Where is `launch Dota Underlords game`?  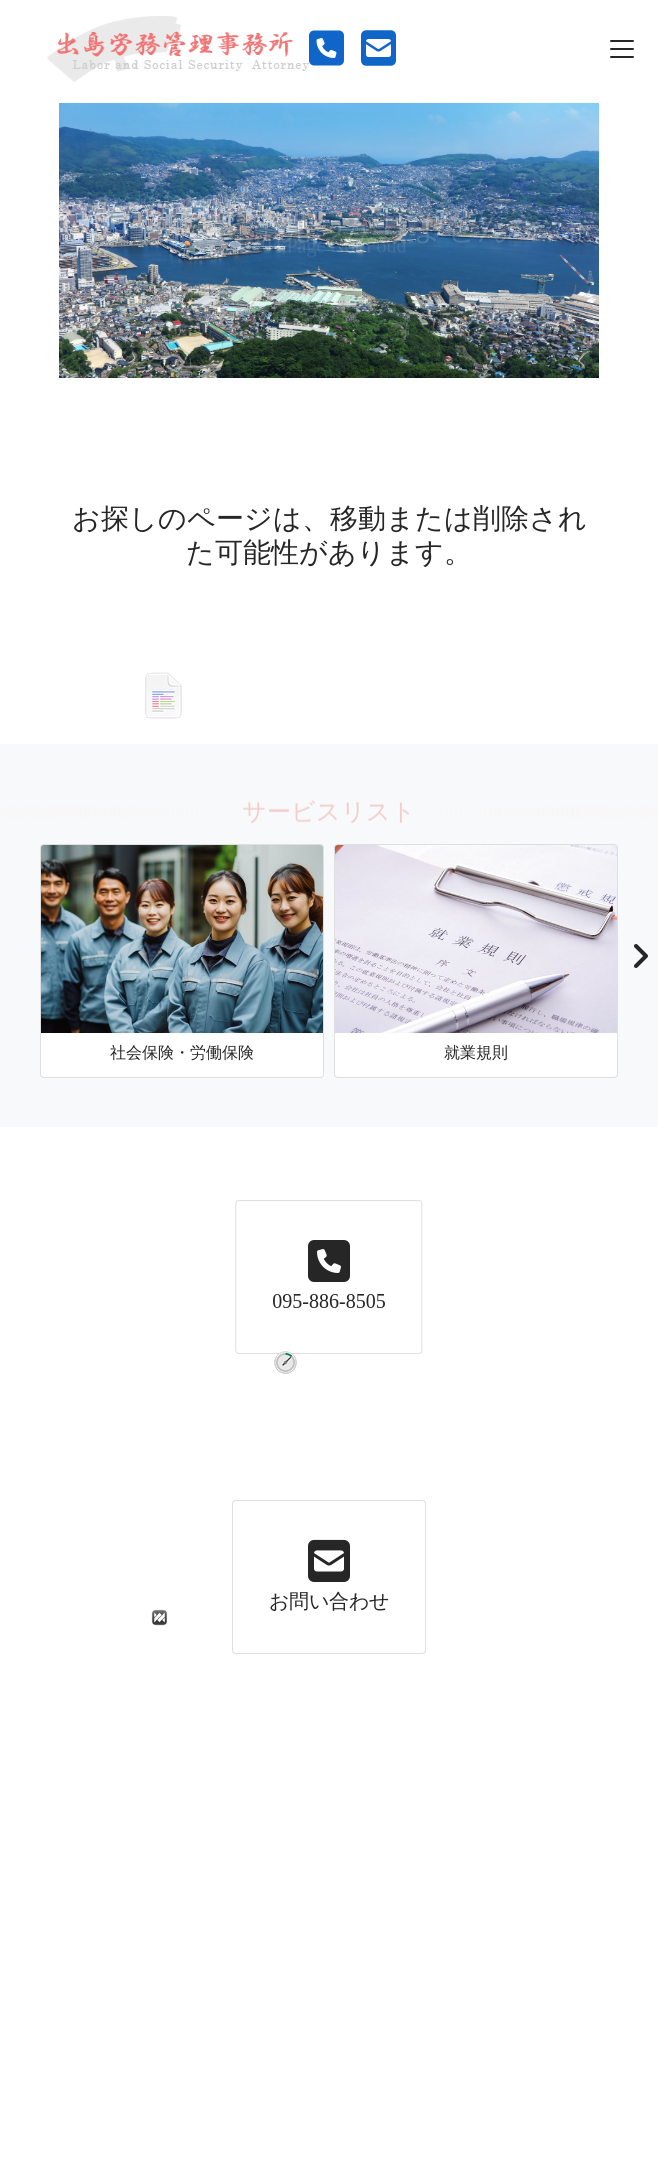 launch Dota Underlords game is located at coordinates (159, 1617).